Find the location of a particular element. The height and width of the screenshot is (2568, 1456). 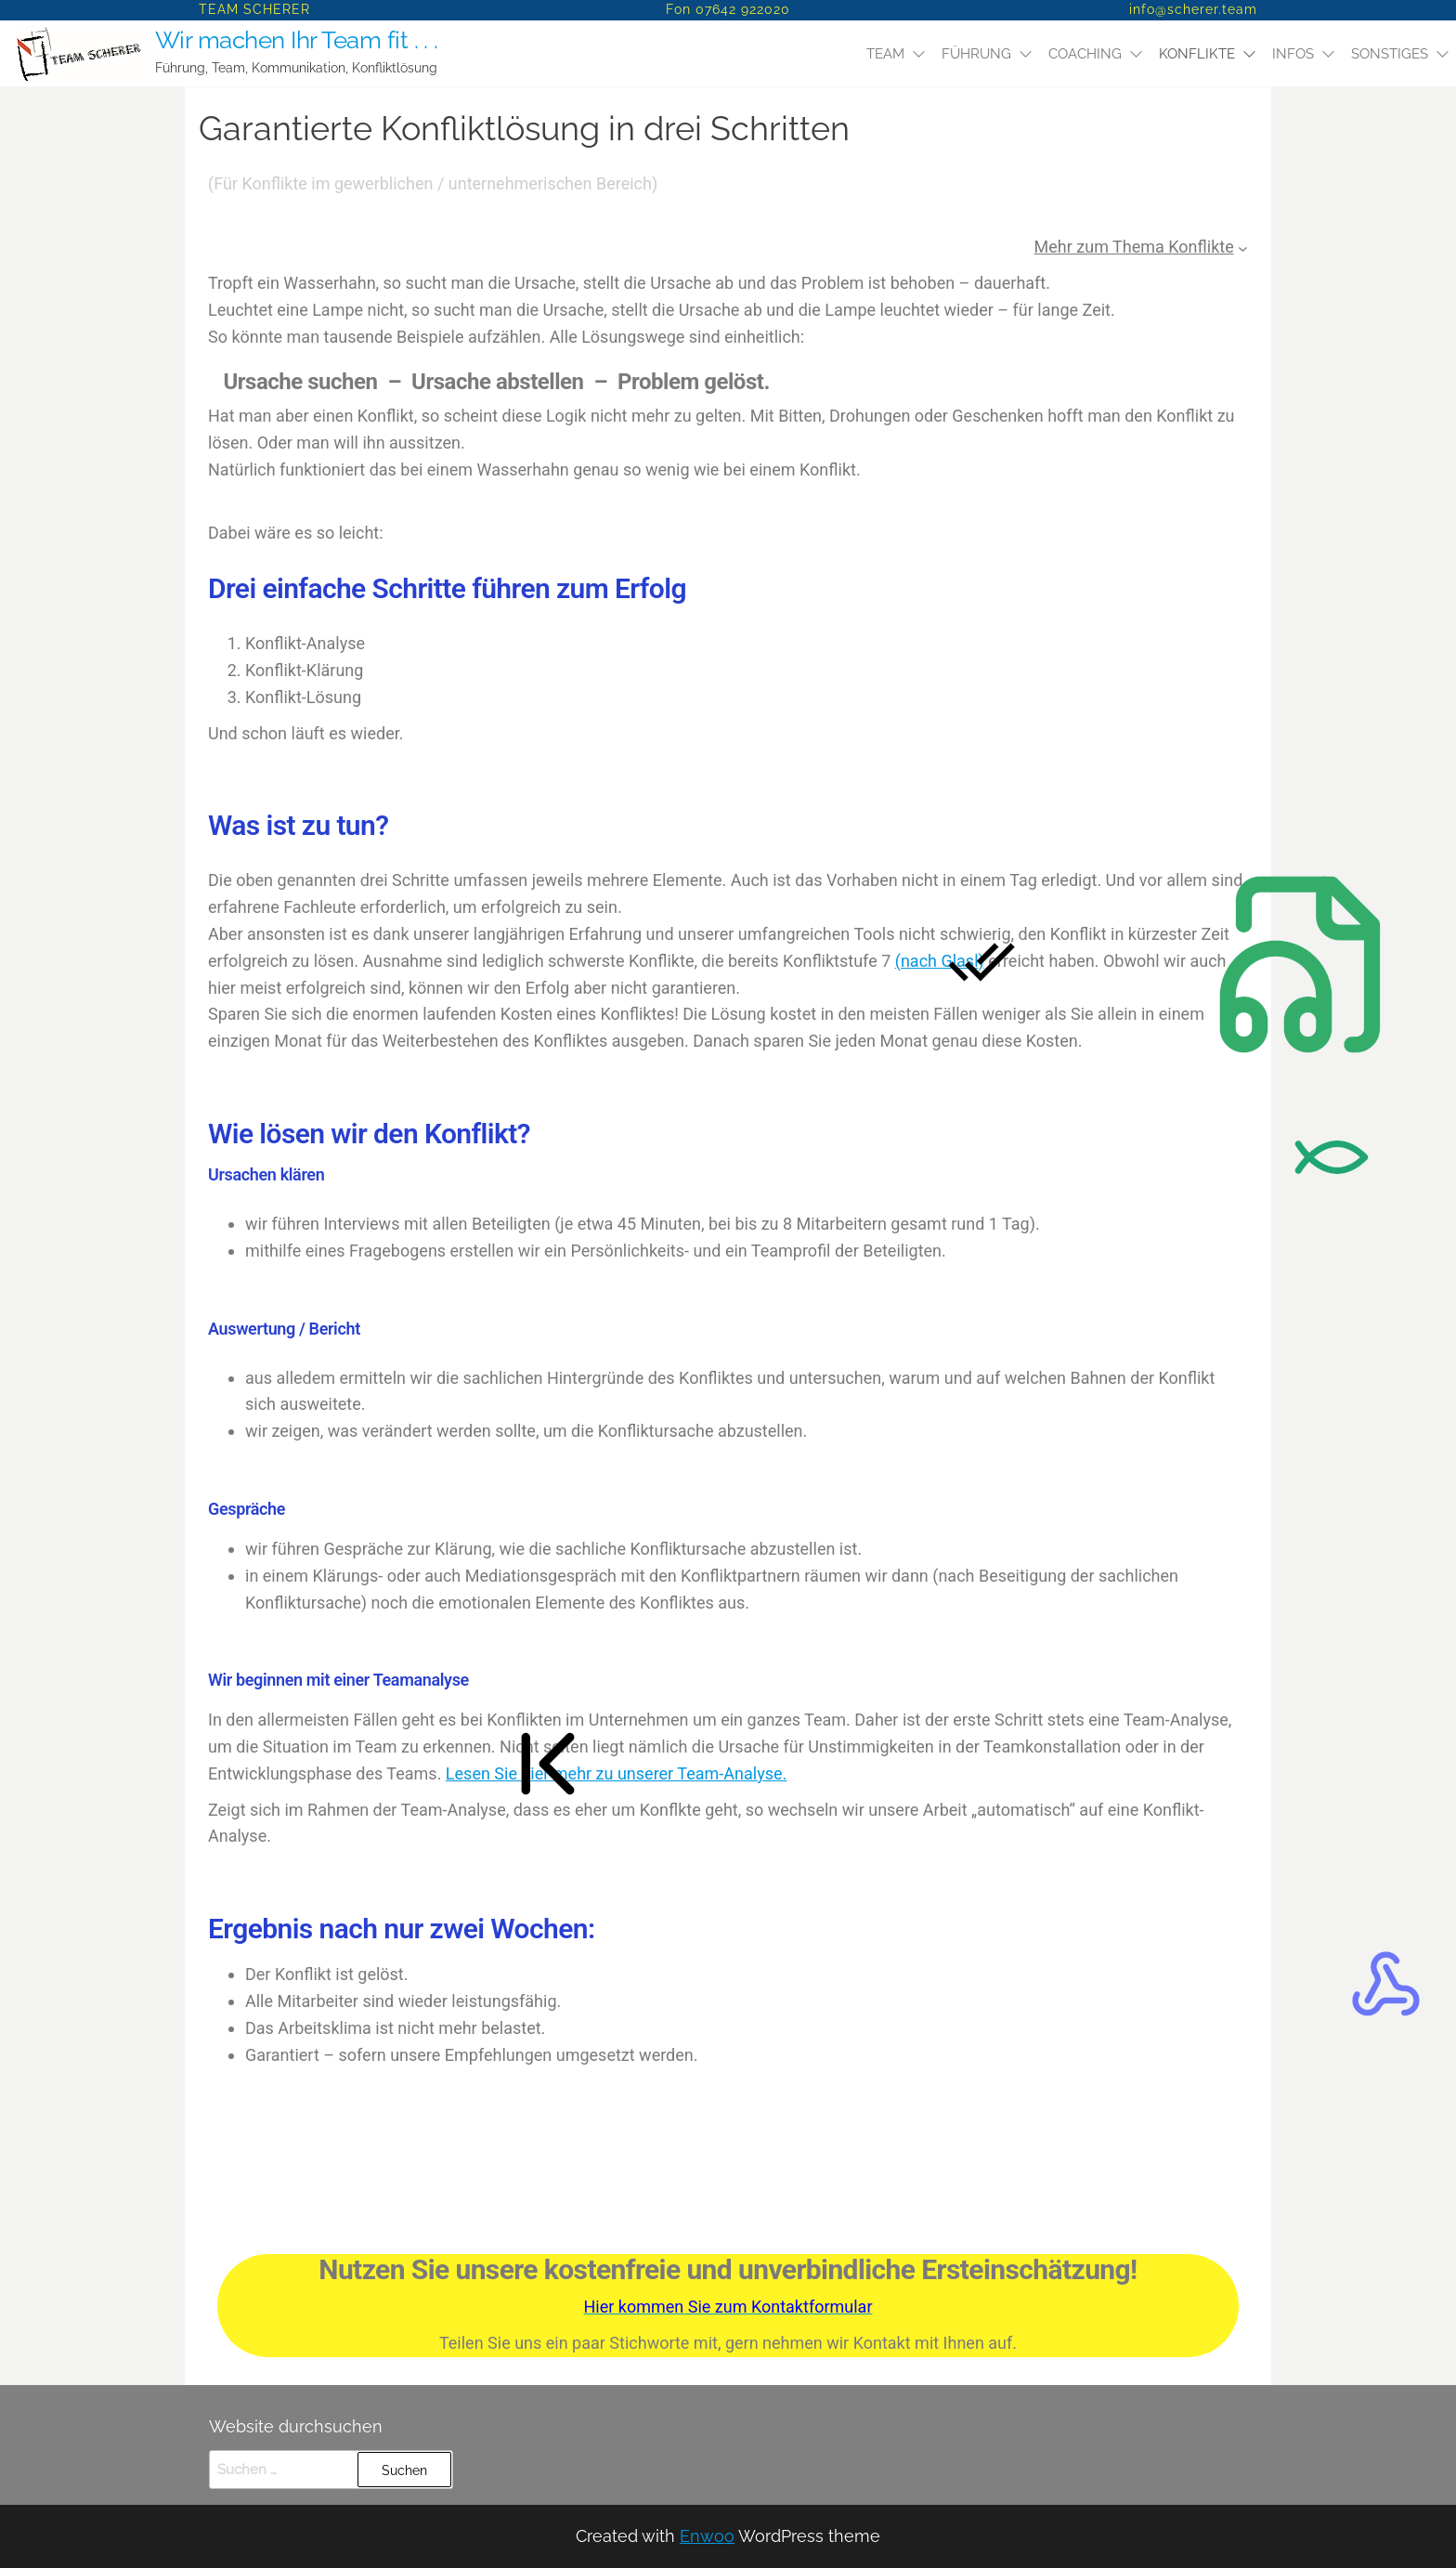

all items marked as complete is located at coordinates (982, 961).